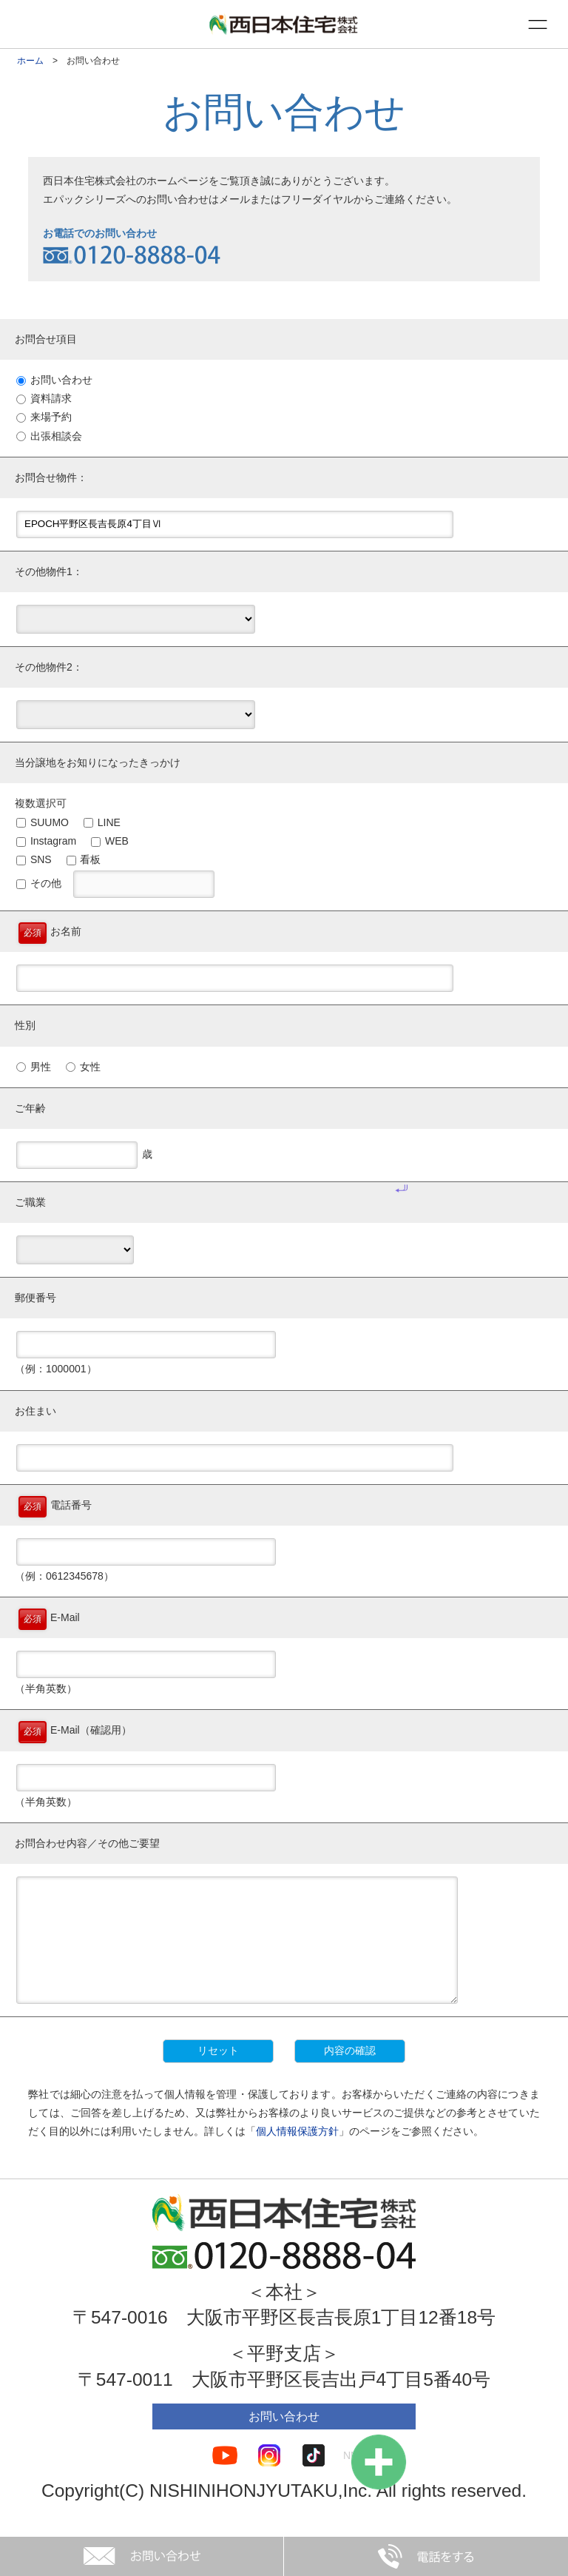 This screenshot has width=568, height=2576. Describe the element at coordinates (379, 2462) in the screenshot. I see `indicates a newly added file in version control` at that location.